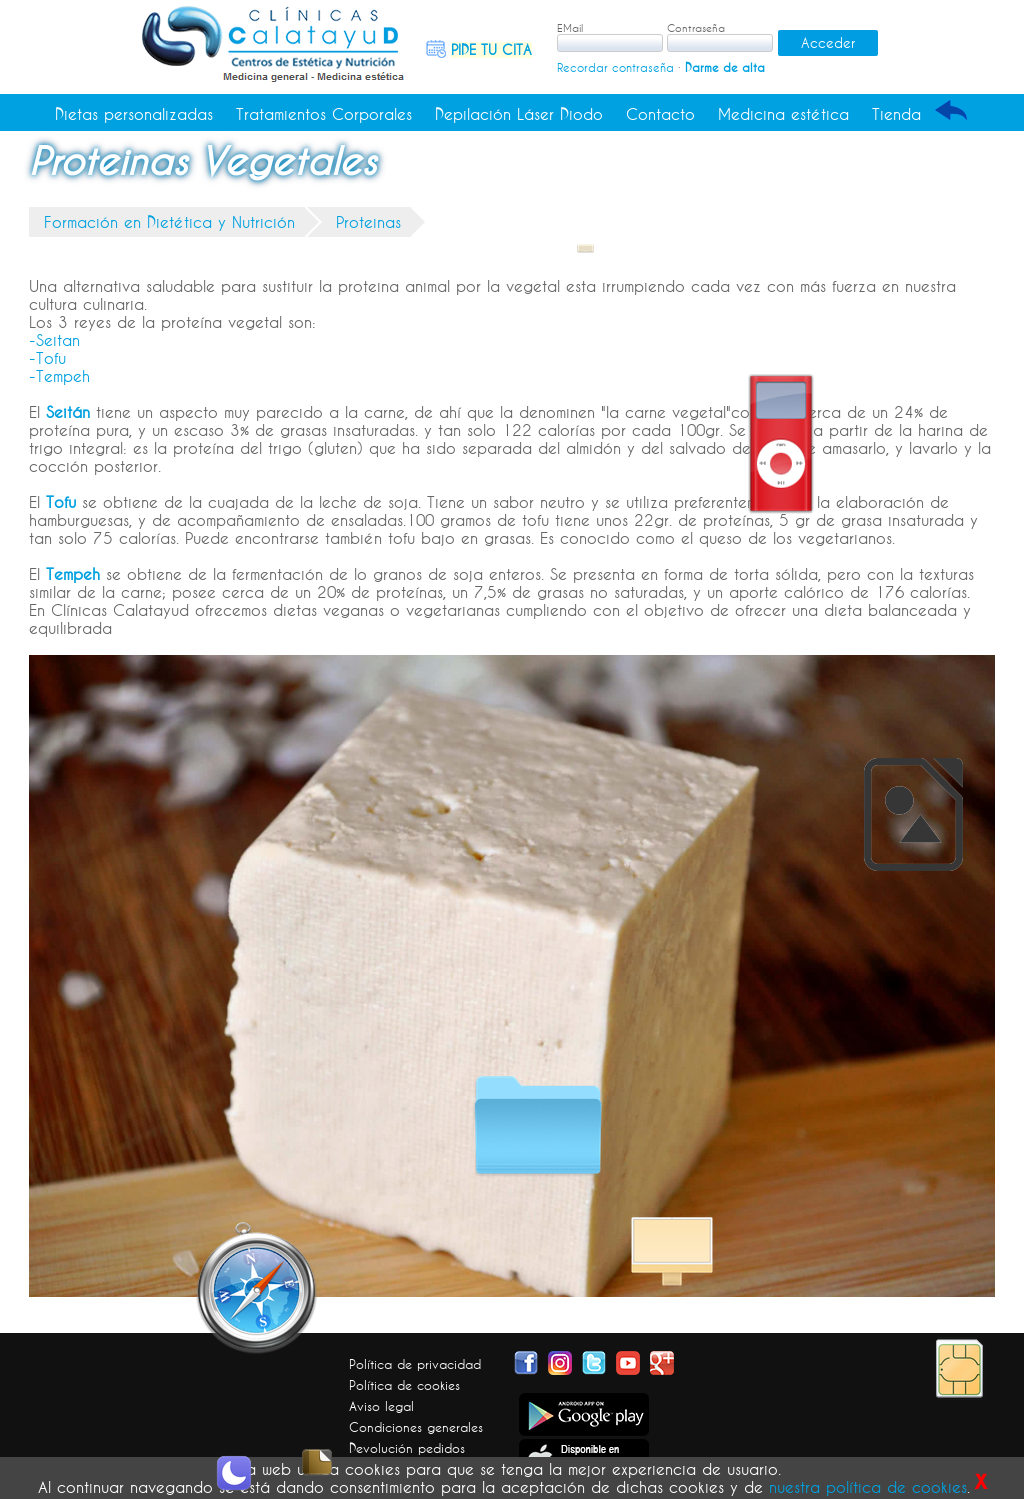 This screenshot has height=1499, width=1024. I want to click on open safari browser settings, so click(256, 1288).